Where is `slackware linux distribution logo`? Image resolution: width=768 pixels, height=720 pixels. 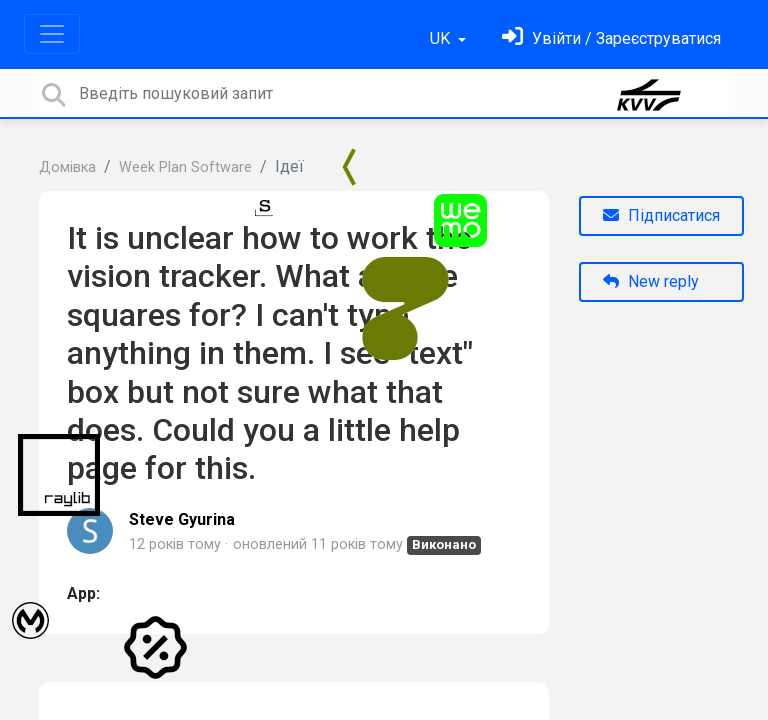
slackware linux distribution logo is located at coordinates (264, 208).